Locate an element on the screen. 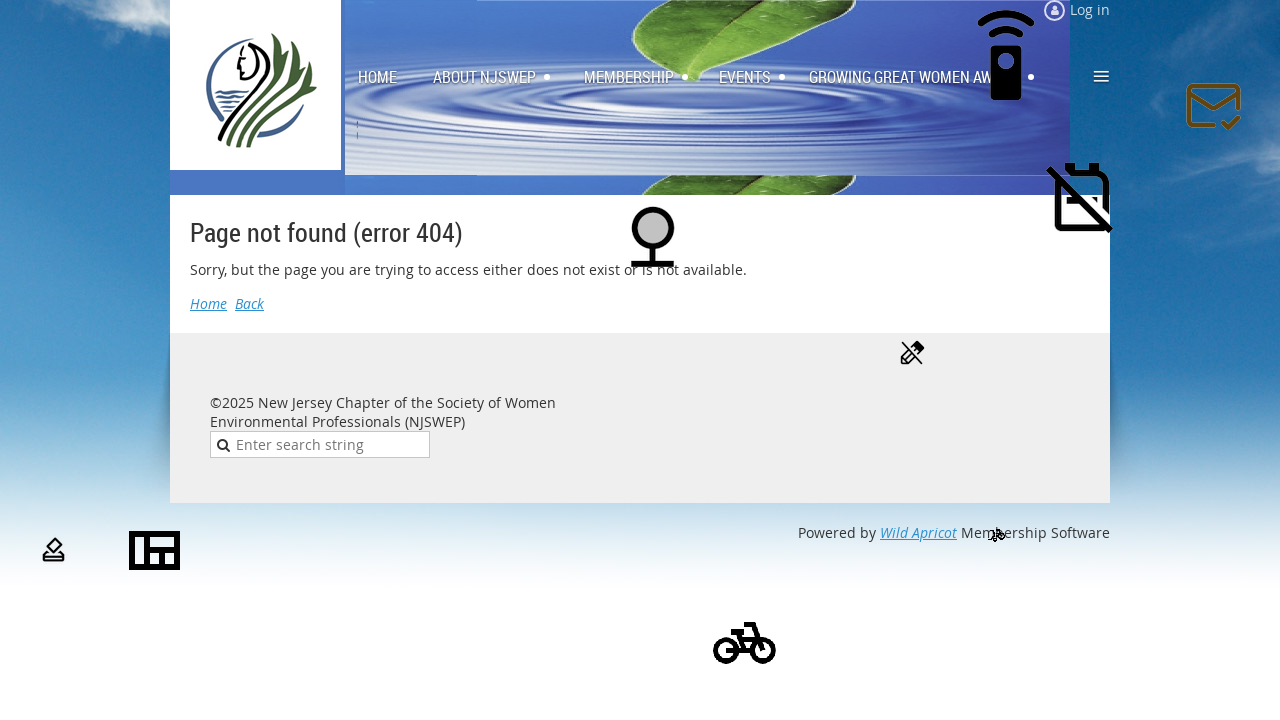  view nature or outdoor photos is located at coordinates (652, 236).